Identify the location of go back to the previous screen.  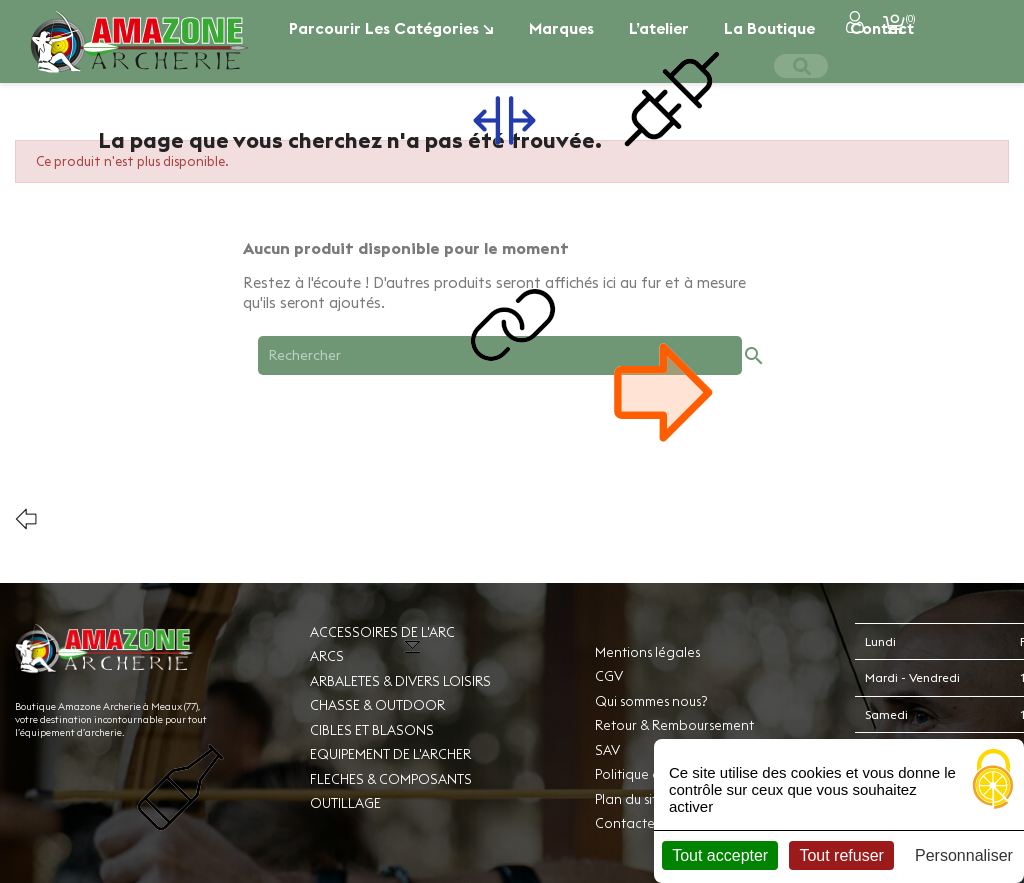
(27, 519).